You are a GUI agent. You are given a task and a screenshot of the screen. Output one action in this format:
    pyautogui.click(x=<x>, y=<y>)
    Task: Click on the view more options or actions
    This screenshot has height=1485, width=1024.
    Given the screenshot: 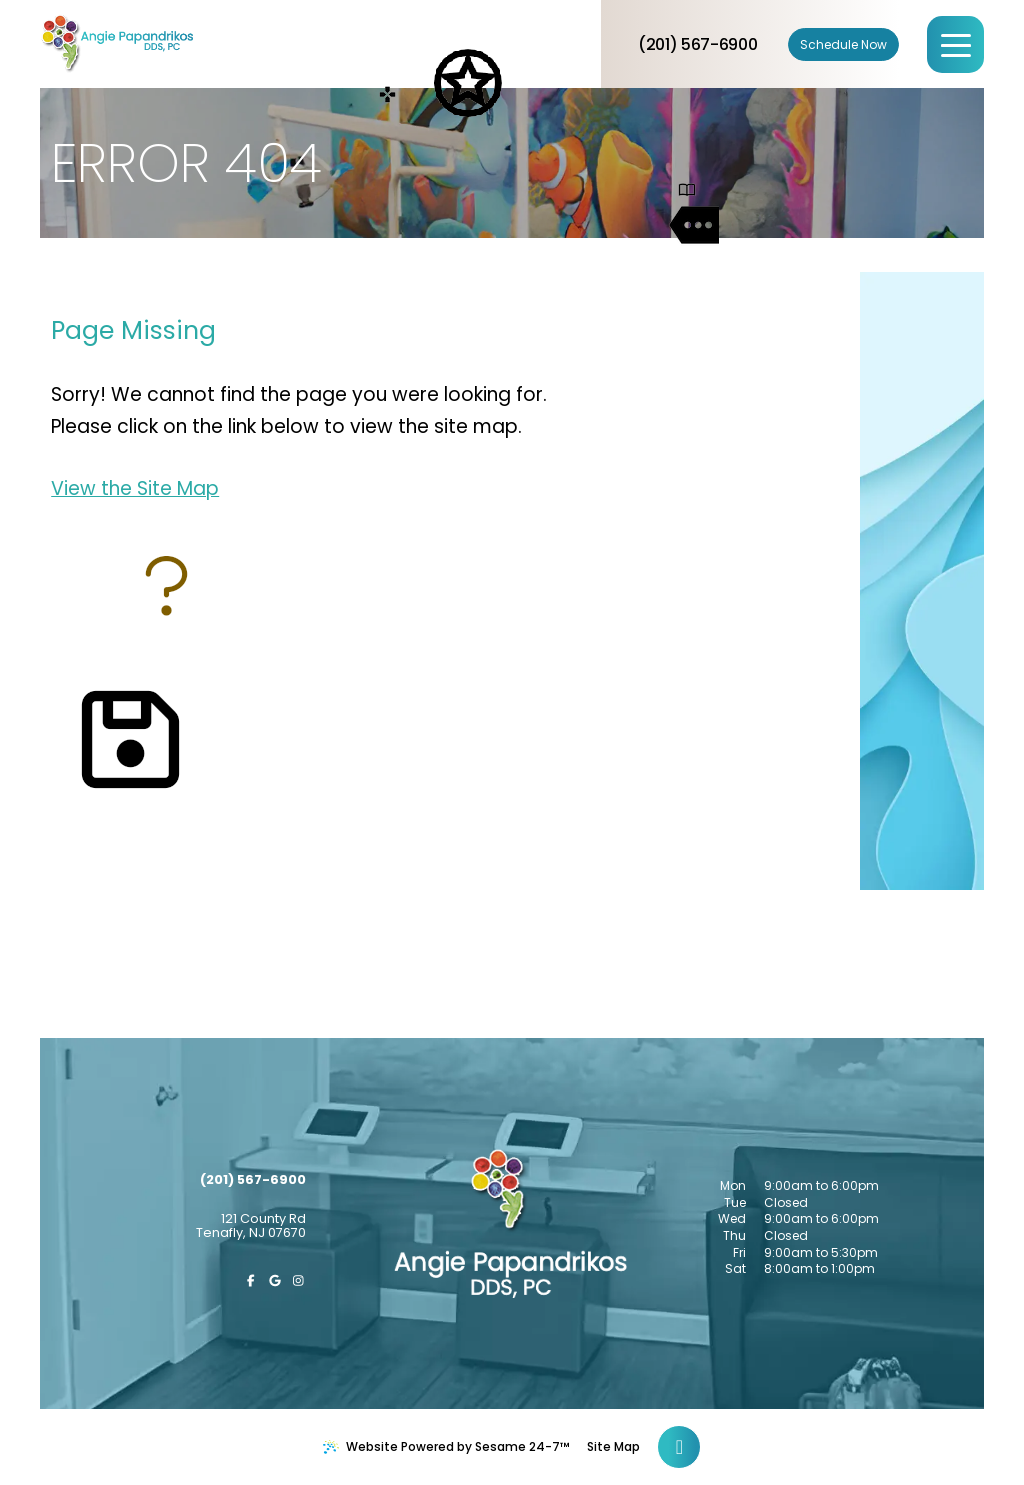 What is the action you would take?
    pyautogui.click(x=694, y=225)
    